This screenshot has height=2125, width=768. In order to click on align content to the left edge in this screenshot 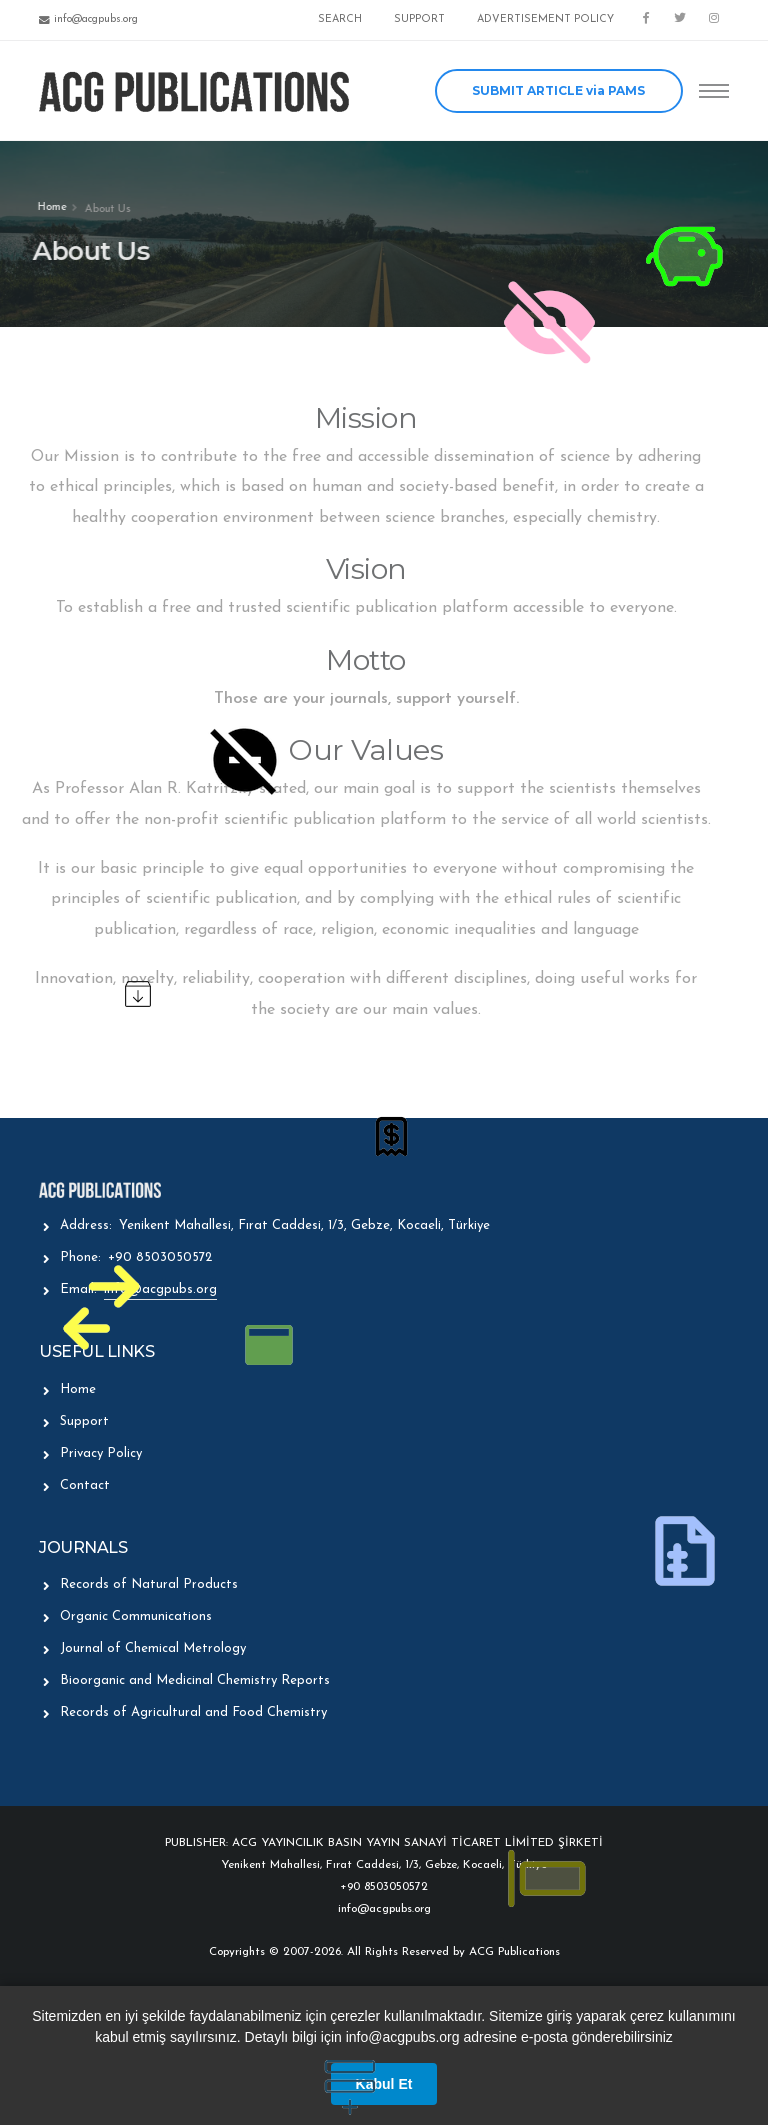, I will do `click(545, 1878)`.